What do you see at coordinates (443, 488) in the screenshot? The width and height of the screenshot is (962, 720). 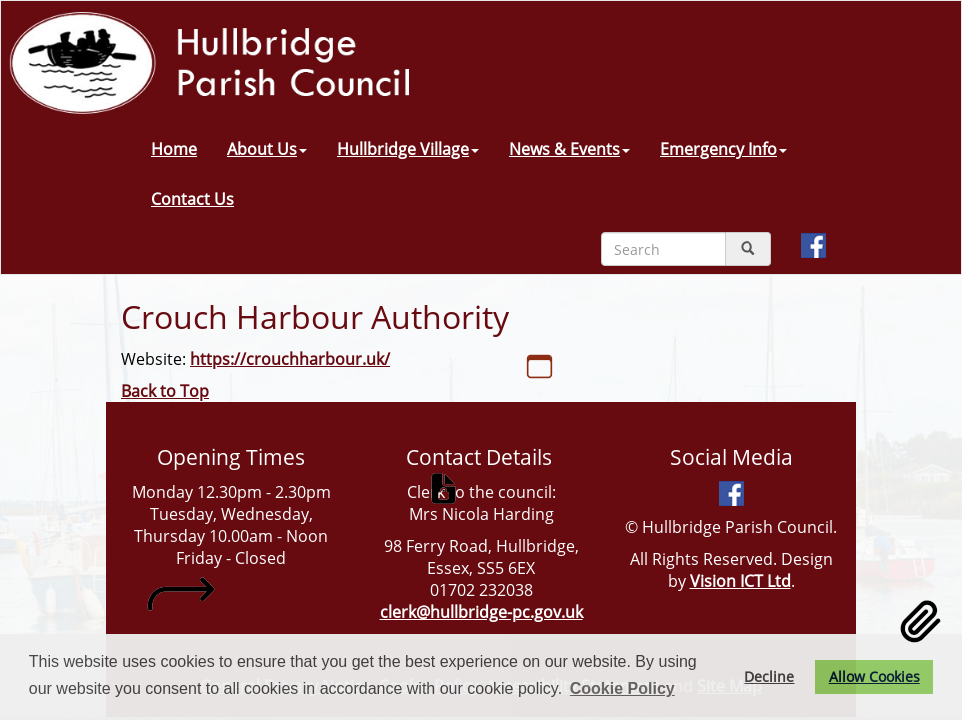 I see `view a protected or encrypted document` at bounding box center [443, 488].